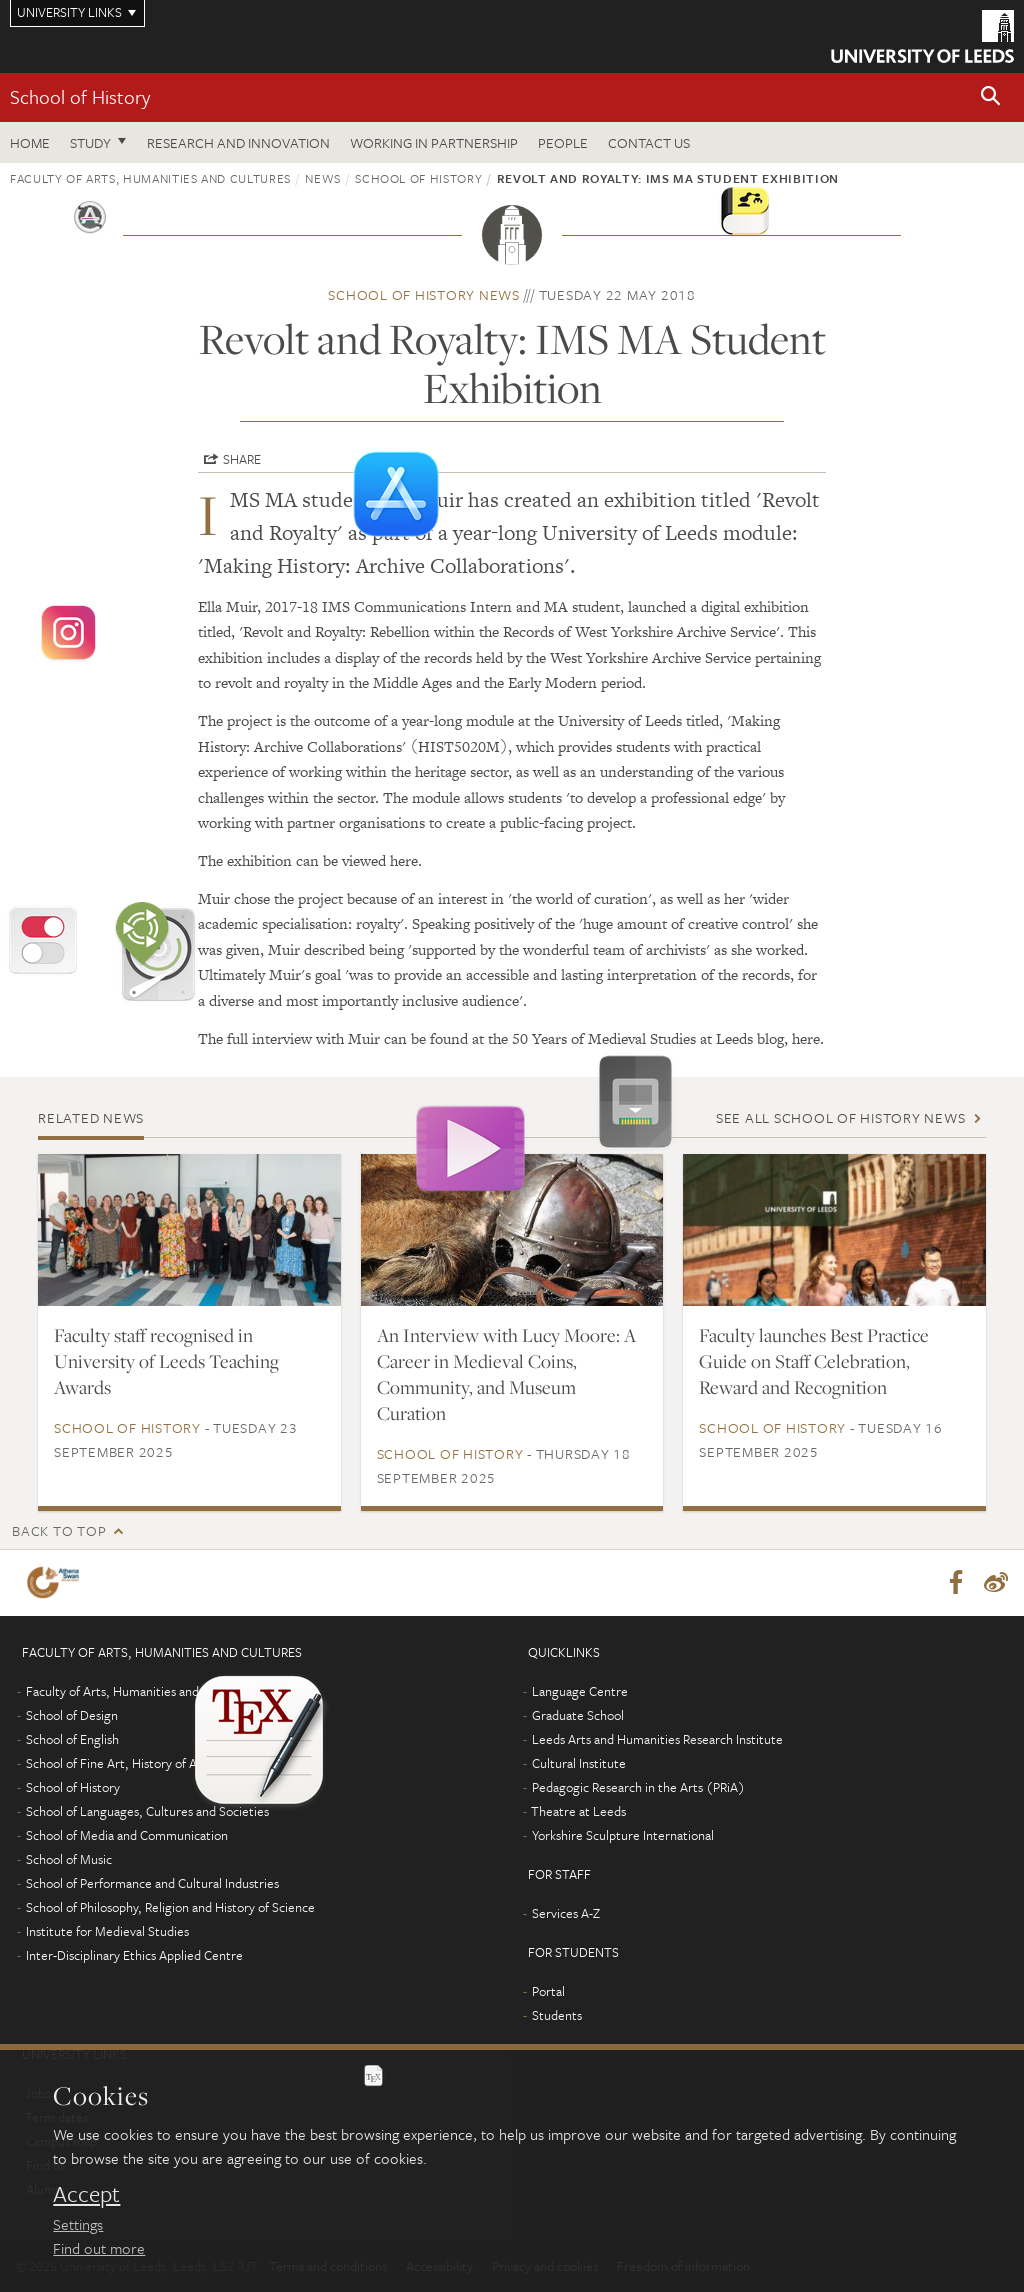 The image size is (1024, 2292). What do you see at coordinates (68, 632) in the screenshot?
I see `open the Instagram app` at bounding box center [68, 632].